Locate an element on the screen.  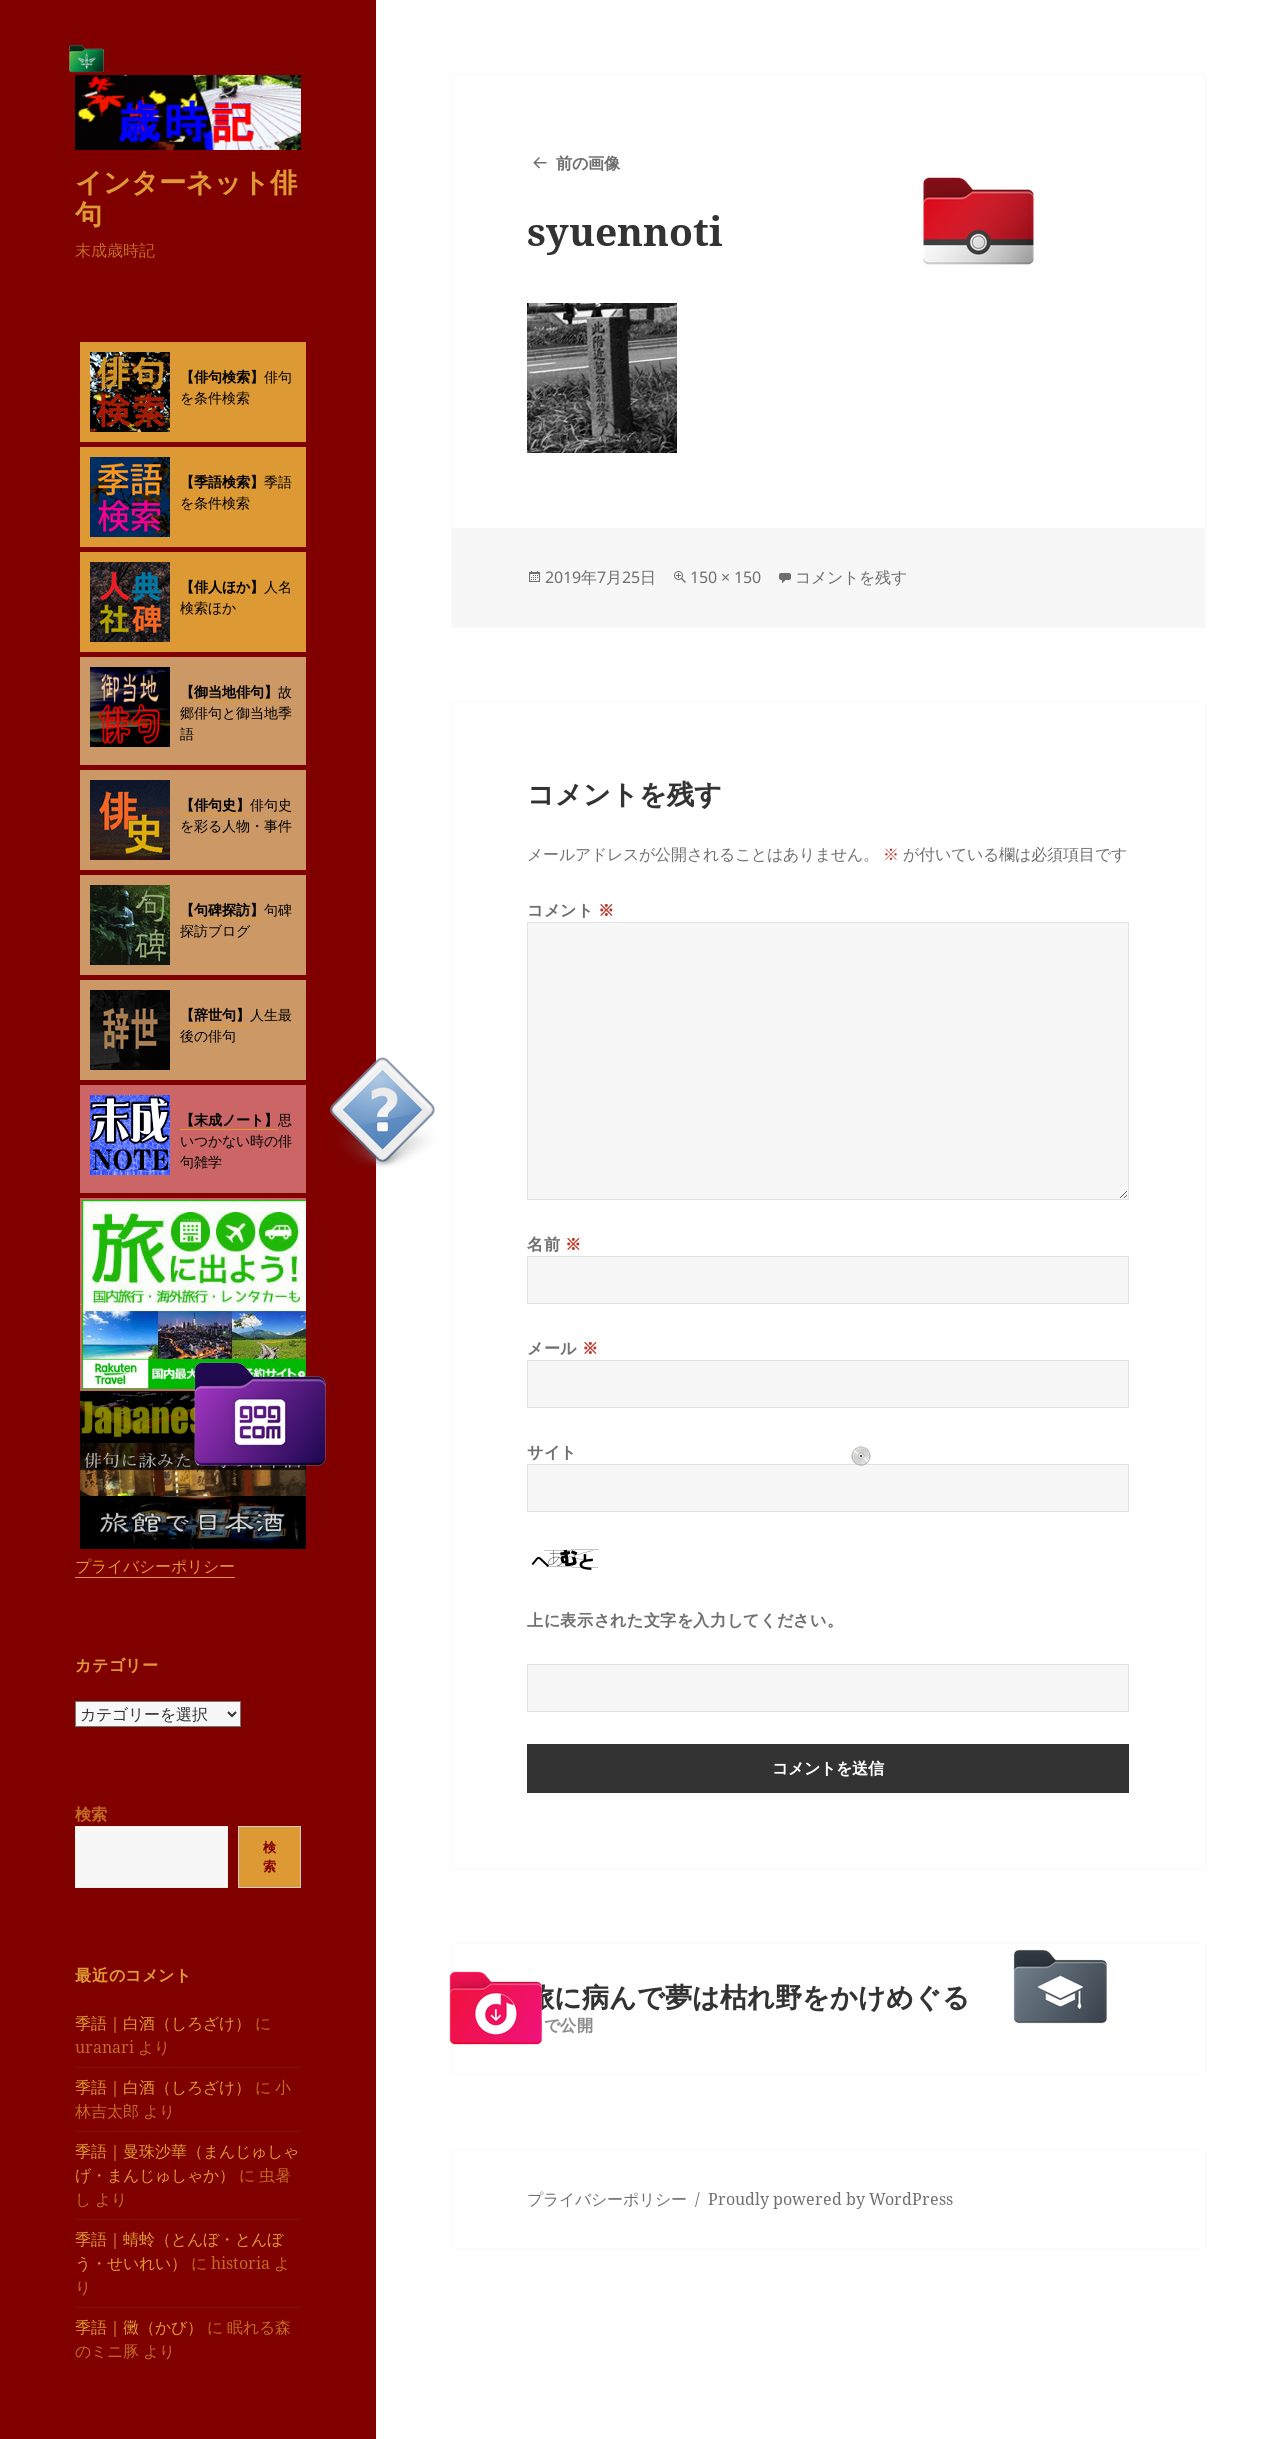
open pokémon-themed folder is located at coordinates (978, 224).